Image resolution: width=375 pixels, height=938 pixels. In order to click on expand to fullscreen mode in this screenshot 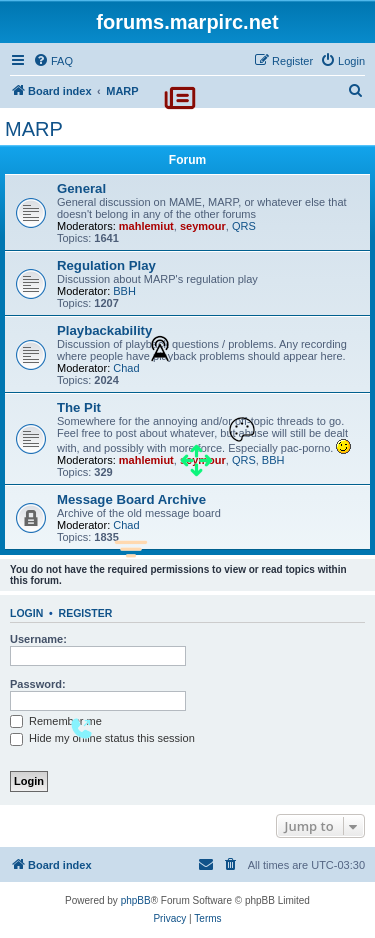, I will do `click(196, 460)`.